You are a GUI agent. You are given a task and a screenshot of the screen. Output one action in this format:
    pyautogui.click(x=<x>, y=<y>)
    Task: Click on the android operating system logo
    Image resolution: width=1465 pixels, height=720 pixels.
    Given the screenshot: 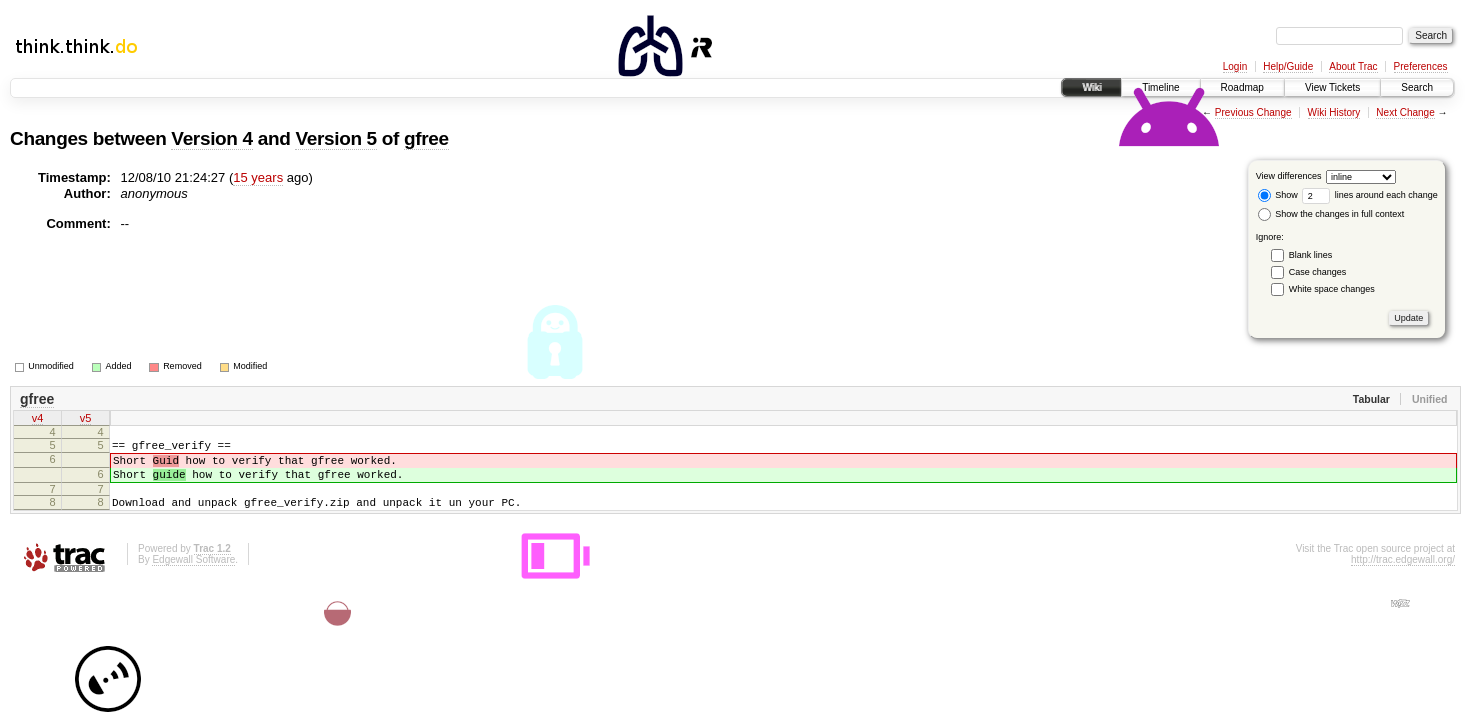 What is the action you would take?
    pyautogui.click(x=1169, y=117)
    